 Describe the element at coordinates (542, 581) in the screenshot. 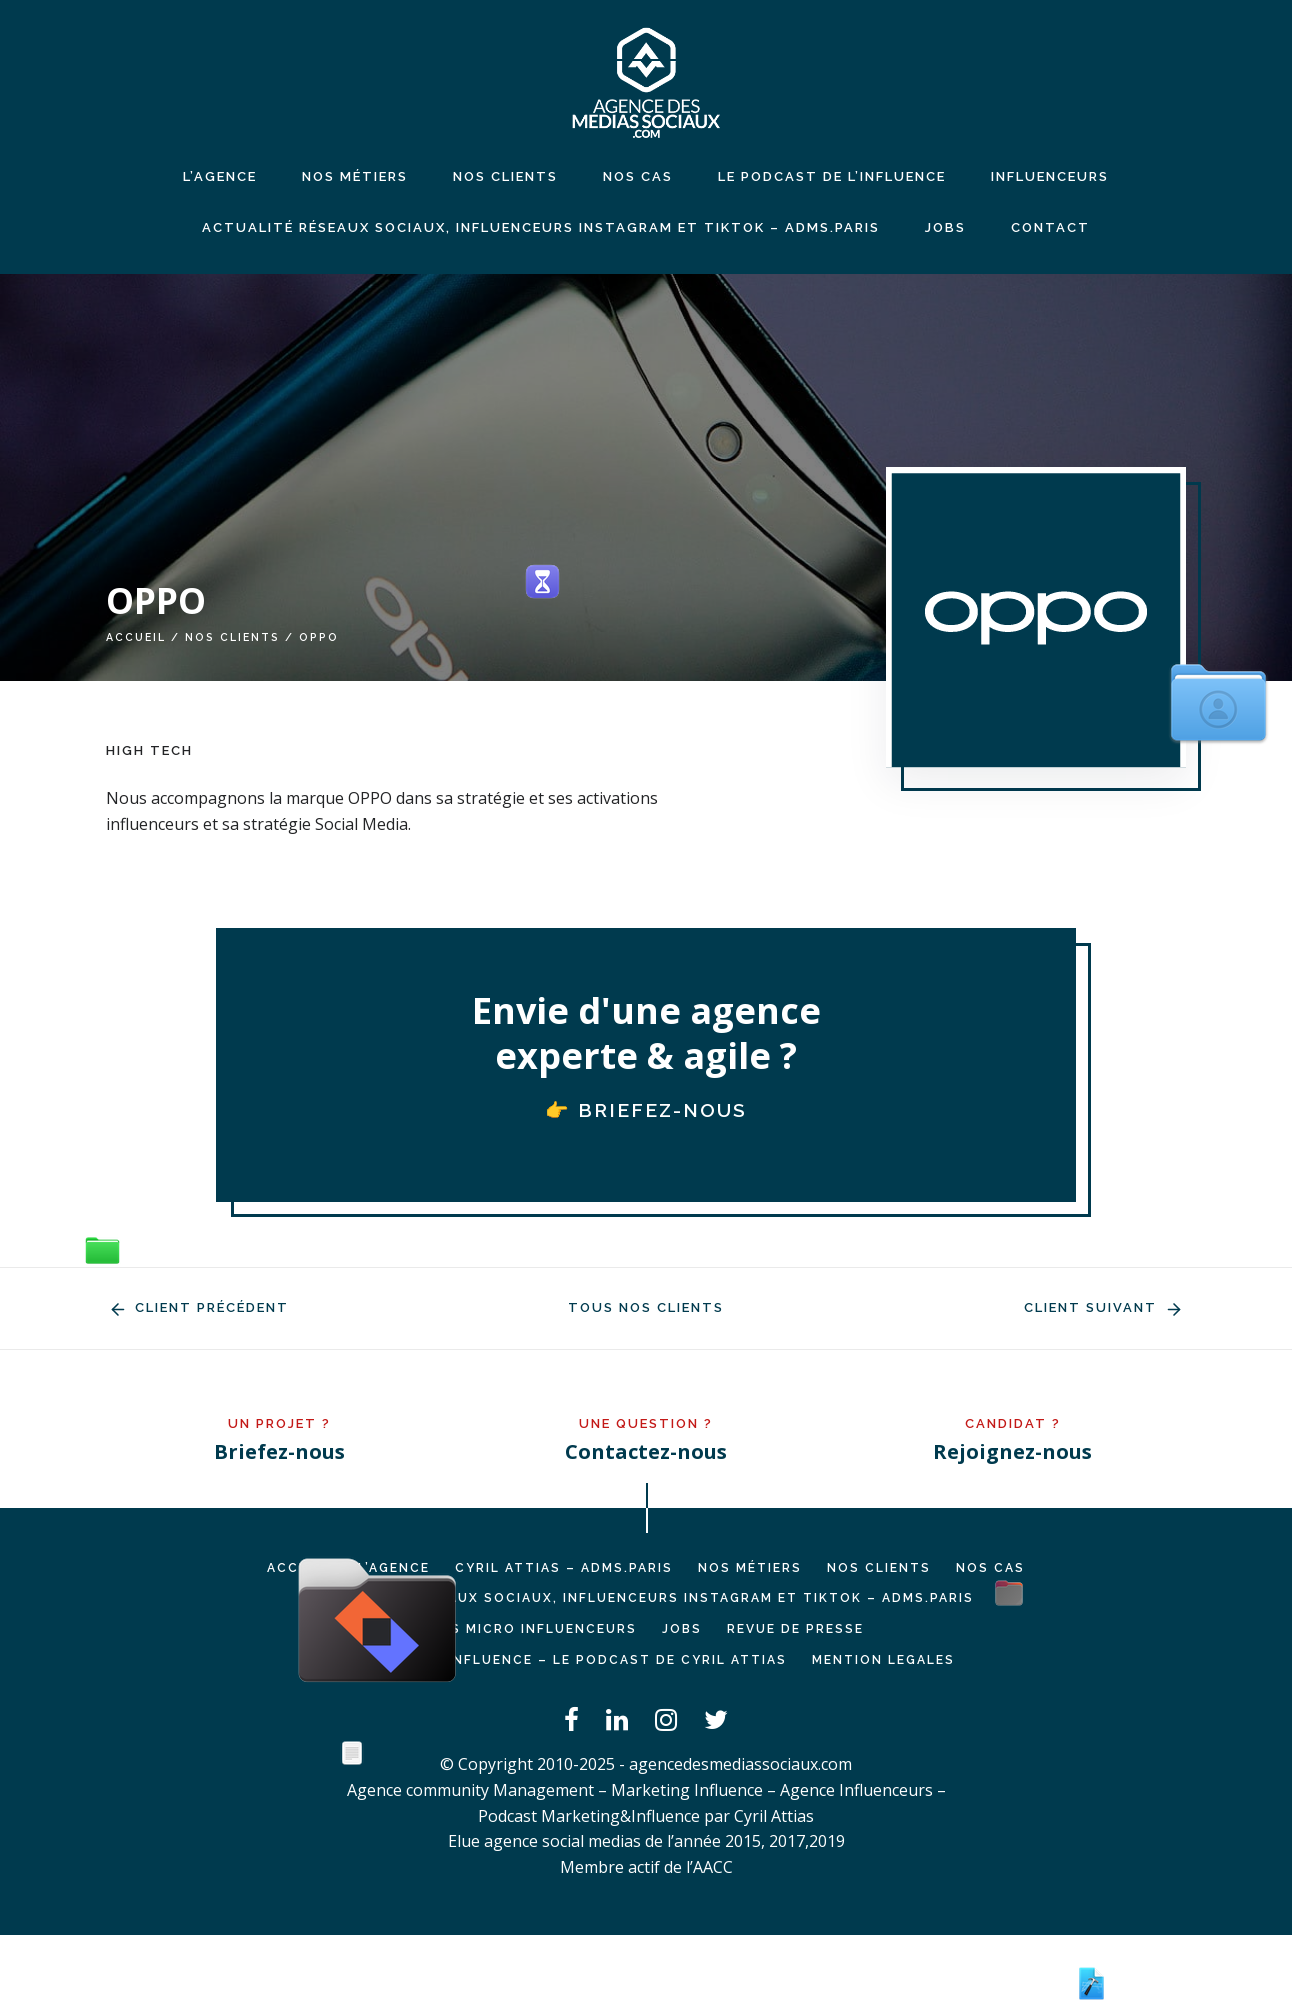

I see `view screen time usage and statistics` at that location.